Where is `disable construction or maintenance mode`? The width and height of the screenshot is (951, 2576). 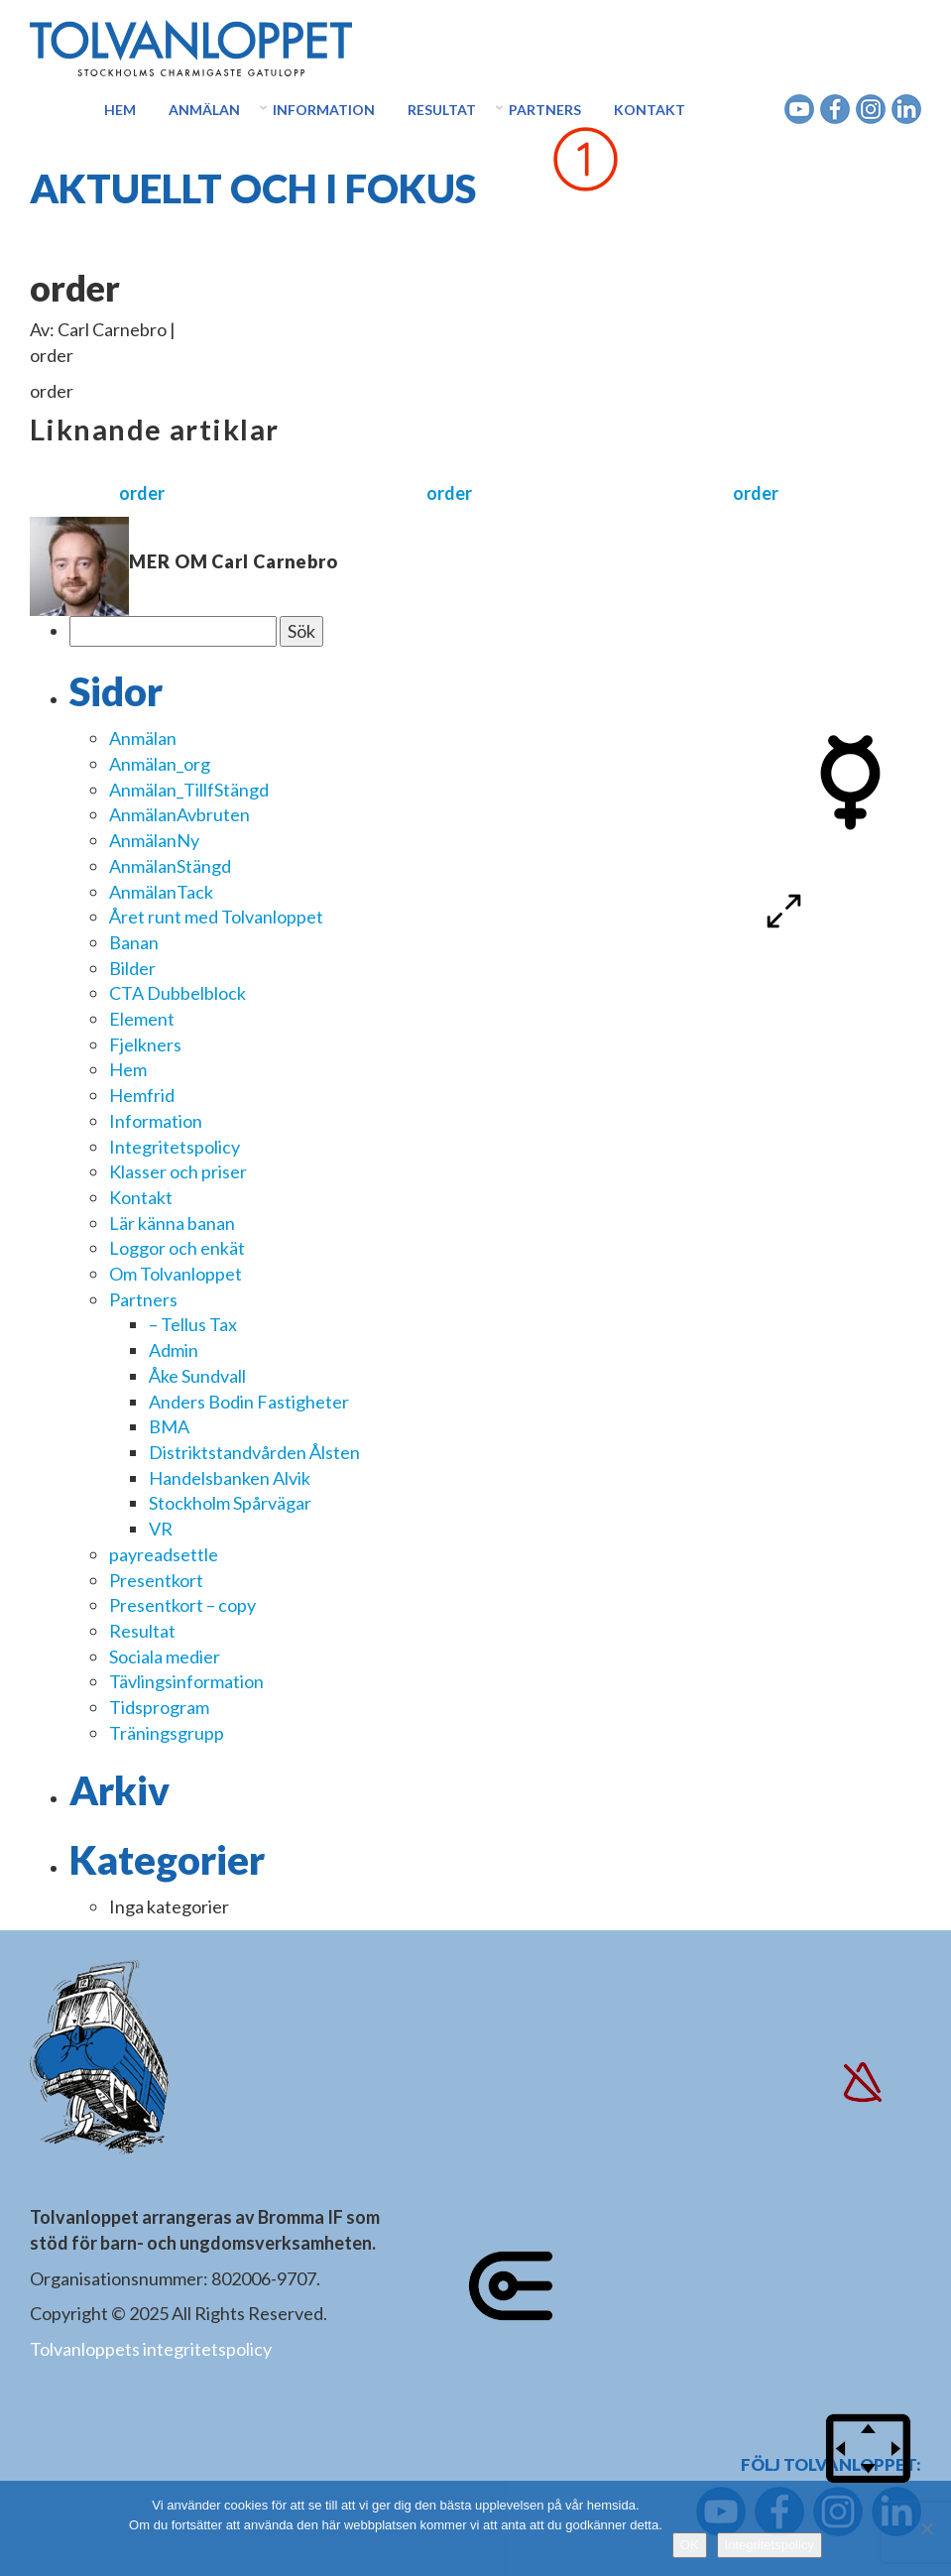
disable construction or maintenance mode is located at coordinates (863, 2083).